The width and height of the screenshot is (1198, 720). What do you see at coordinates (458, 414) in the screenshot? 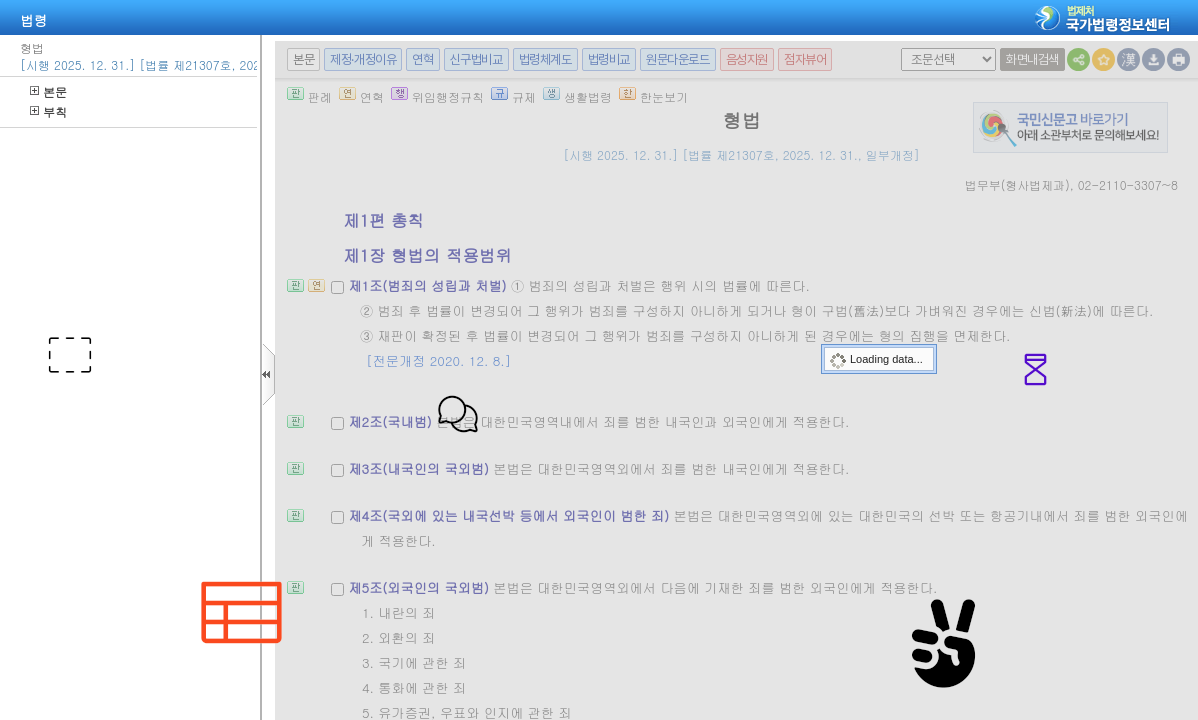
I see `open chat or messaging` at bounding box center [458, 414].